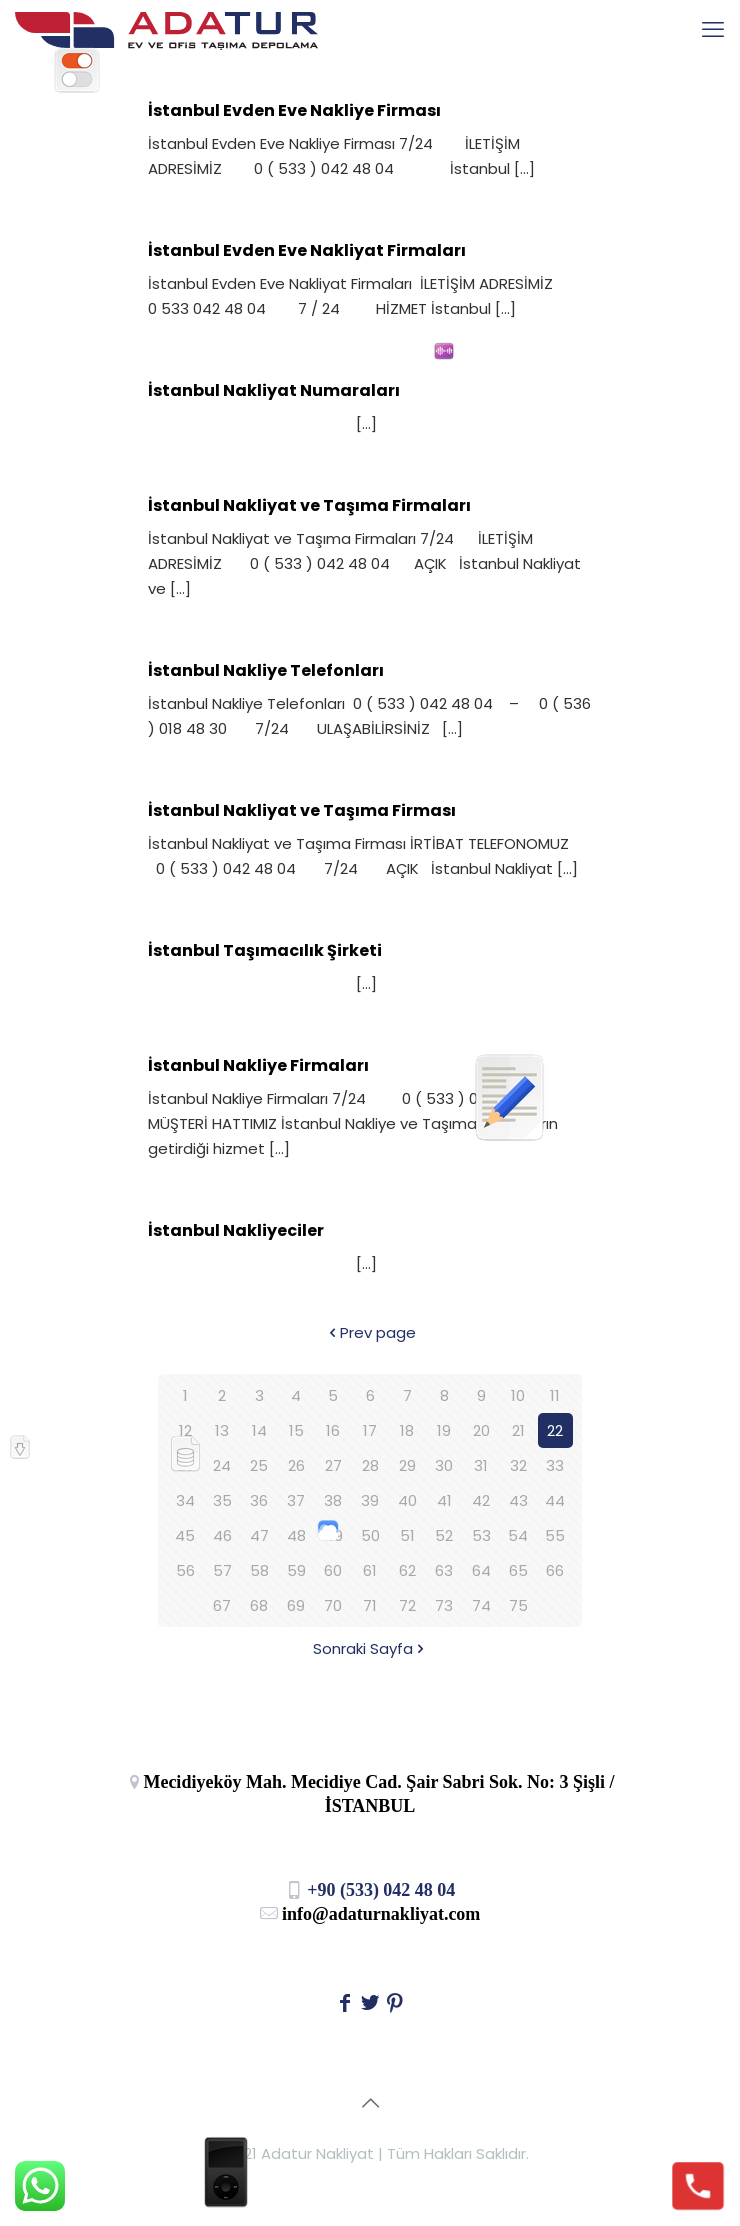 The image size is (740, 2226). I want to click on iPod classic device icon, so click(226, 2172).